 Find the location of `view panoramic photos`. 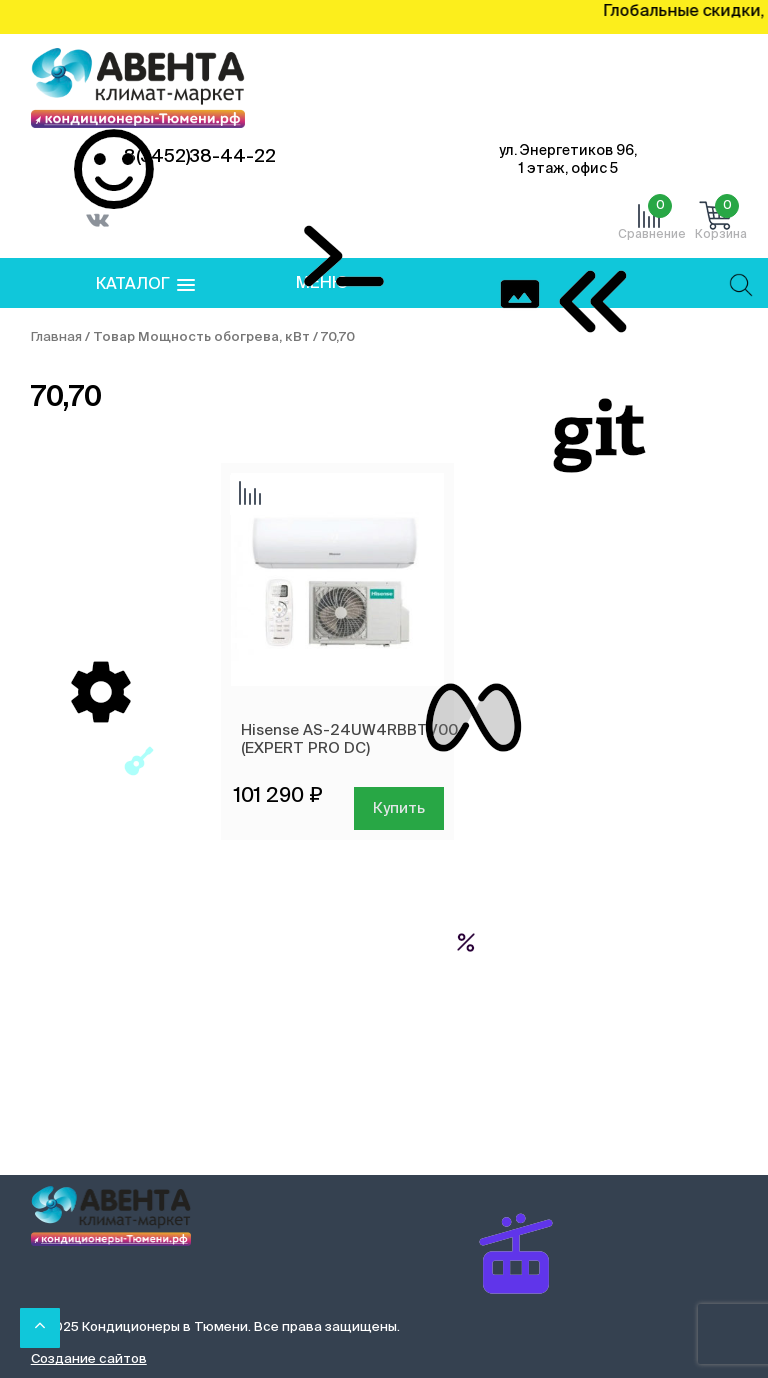

view panoramic photos is located at coordinates (520, 294).